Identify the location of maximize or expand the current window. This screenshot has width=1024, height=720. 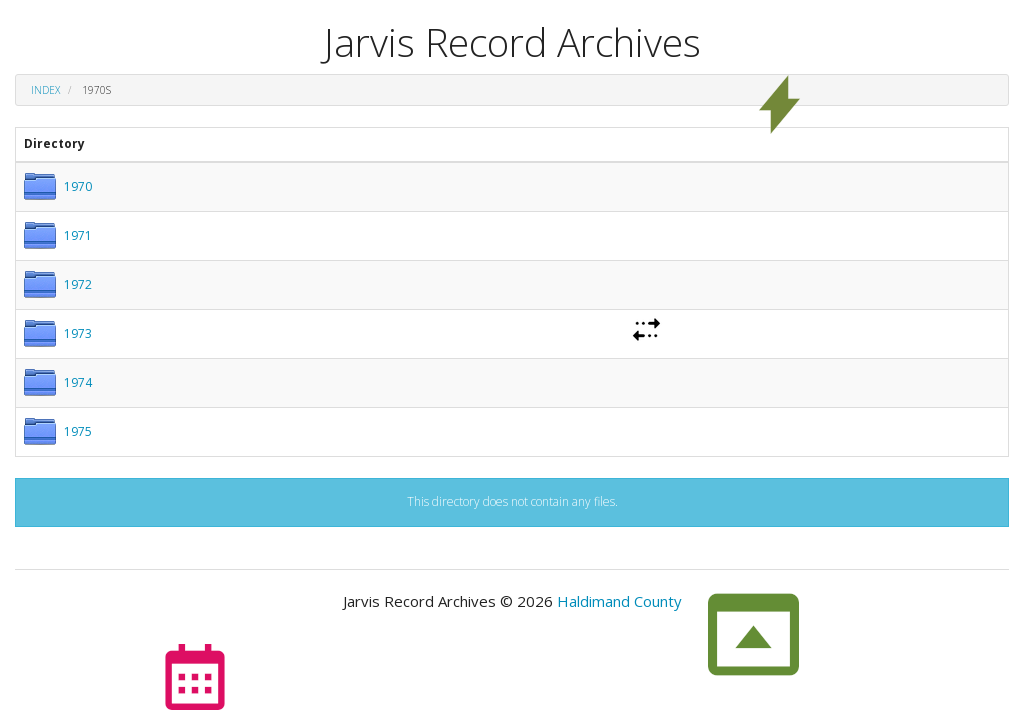
(753, 634).